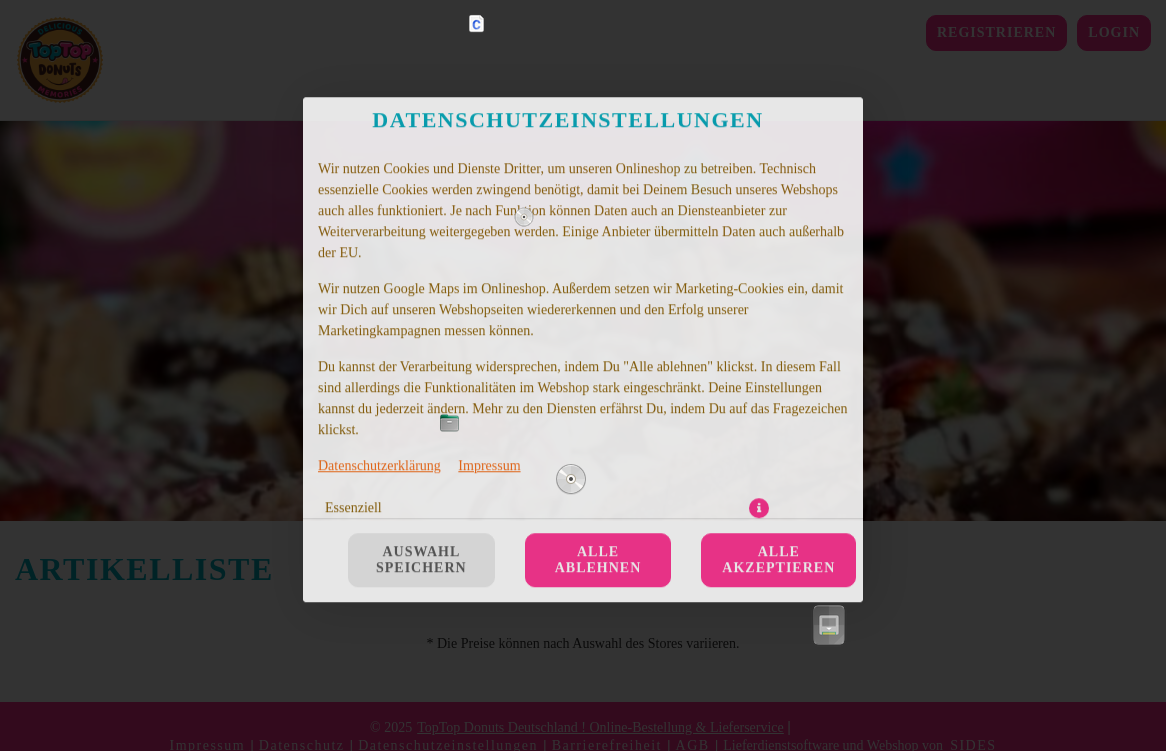 This screenshot has height=751, width=1166. Describe the element at coordinates (829, 625) in the screenshot. I see `a ROM file or cartridge game data` at that location.